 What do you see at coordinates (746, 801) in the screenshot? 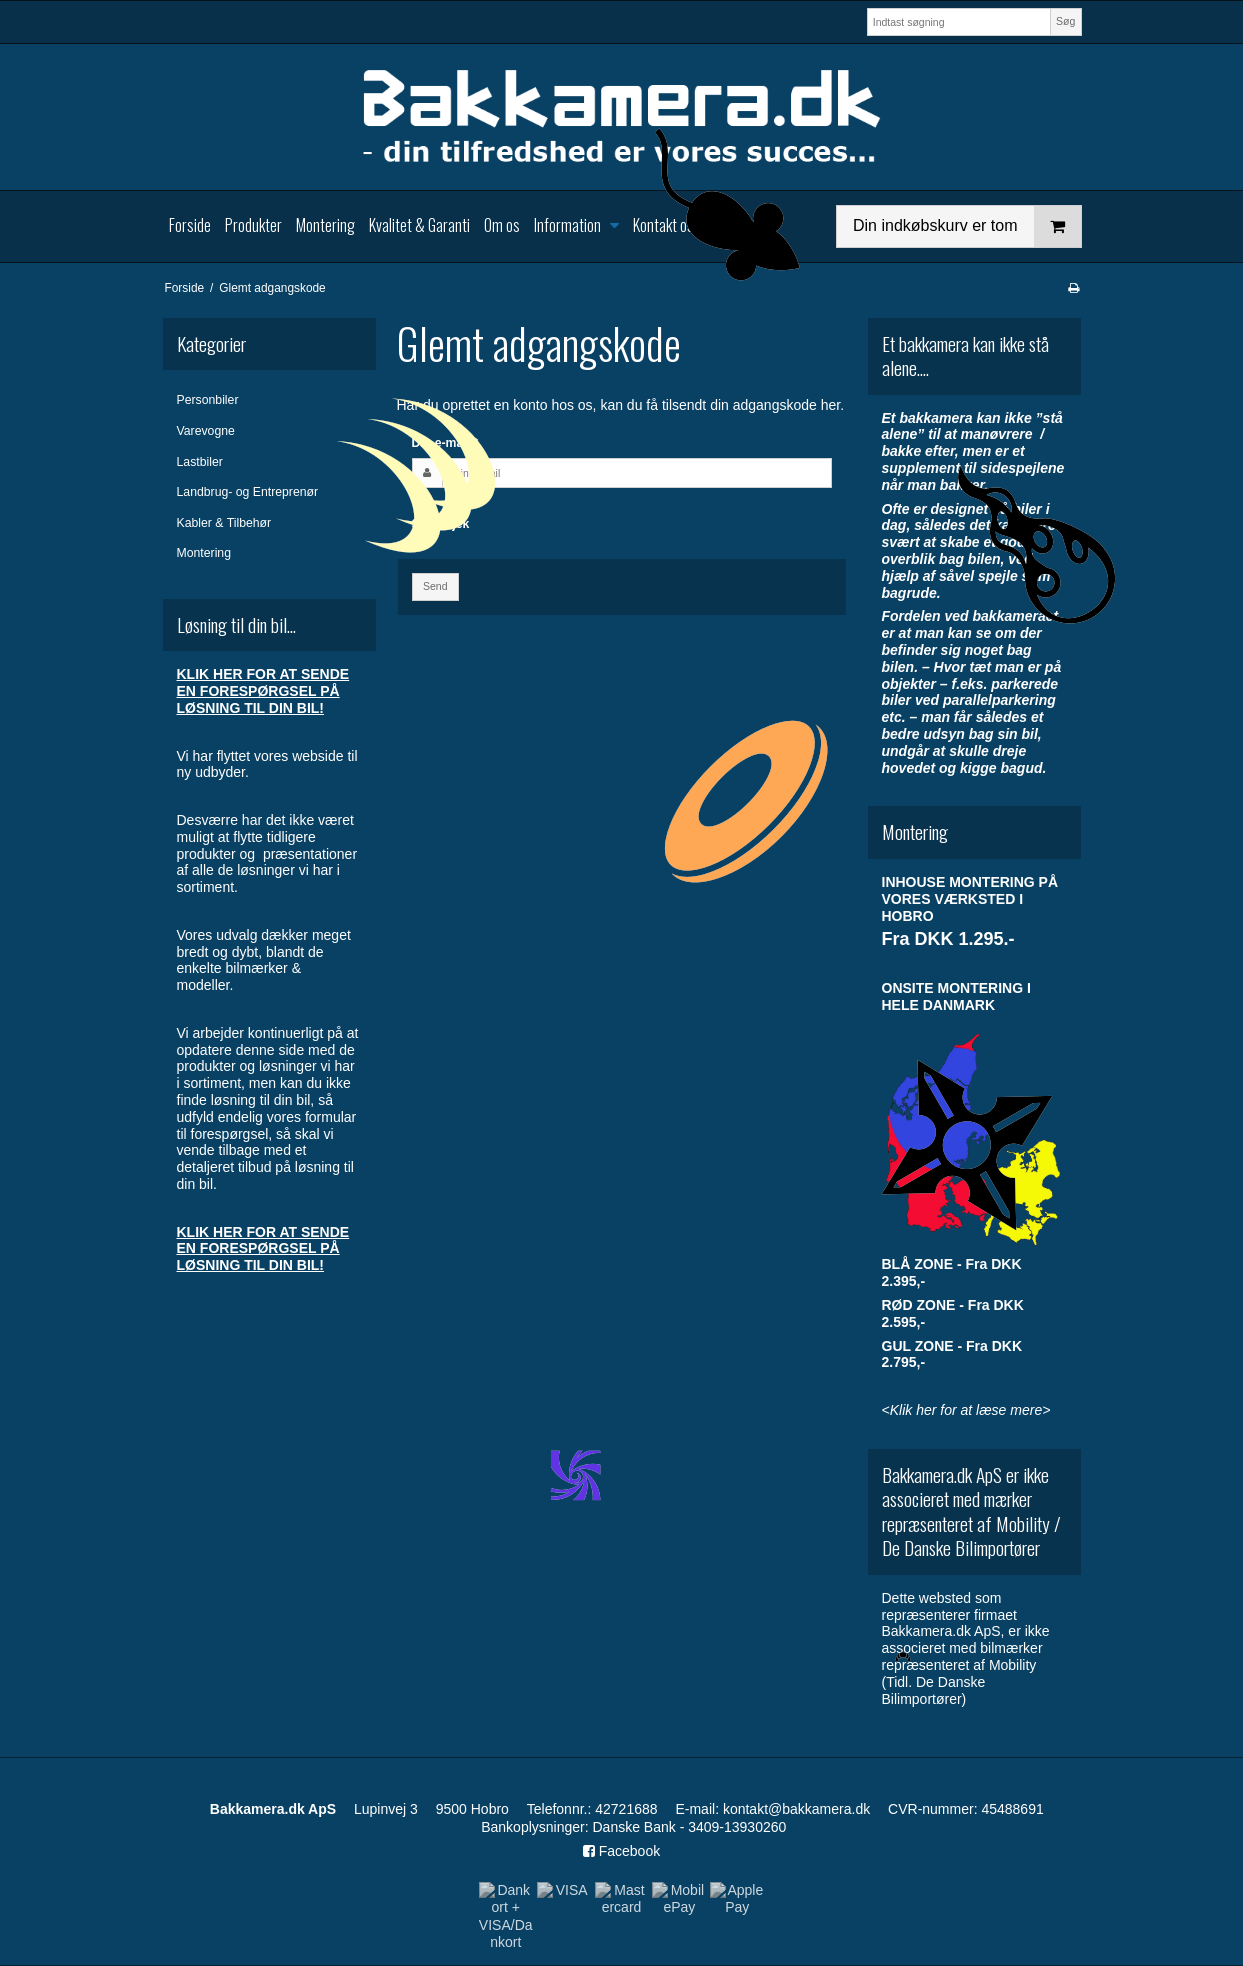
I see `play a frisbee or disc golf game` at bounding box center [746, 801].